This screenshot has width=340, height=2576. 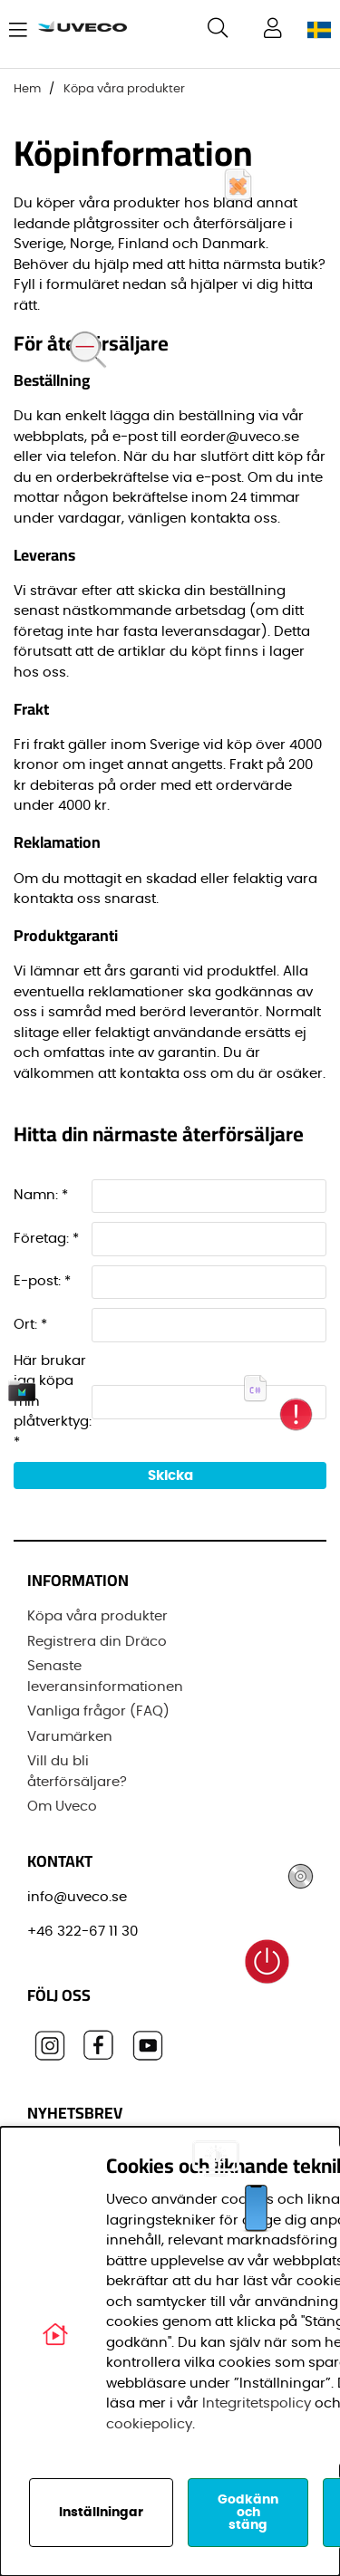 What do you see at coordinates (296, 1414) in the screenshot?
I see `indicates a warning or caution state` at bounding box center [296, 1414].